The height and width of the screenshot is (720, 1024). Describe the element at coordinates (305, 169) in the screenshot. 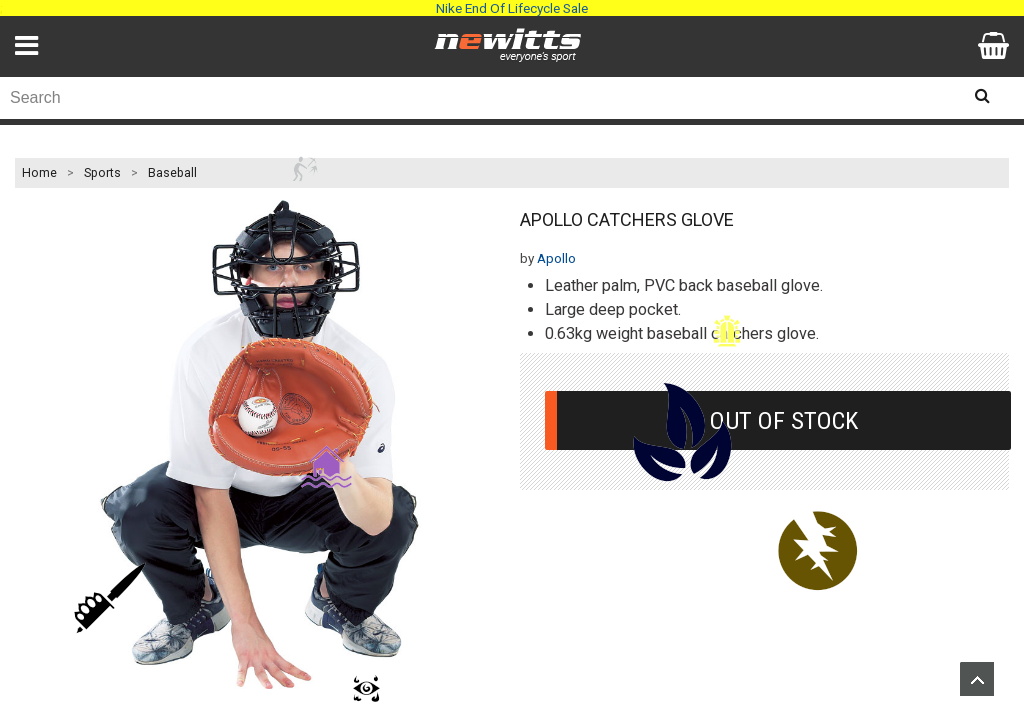

I see `access mining or resource gathering features` at that location.